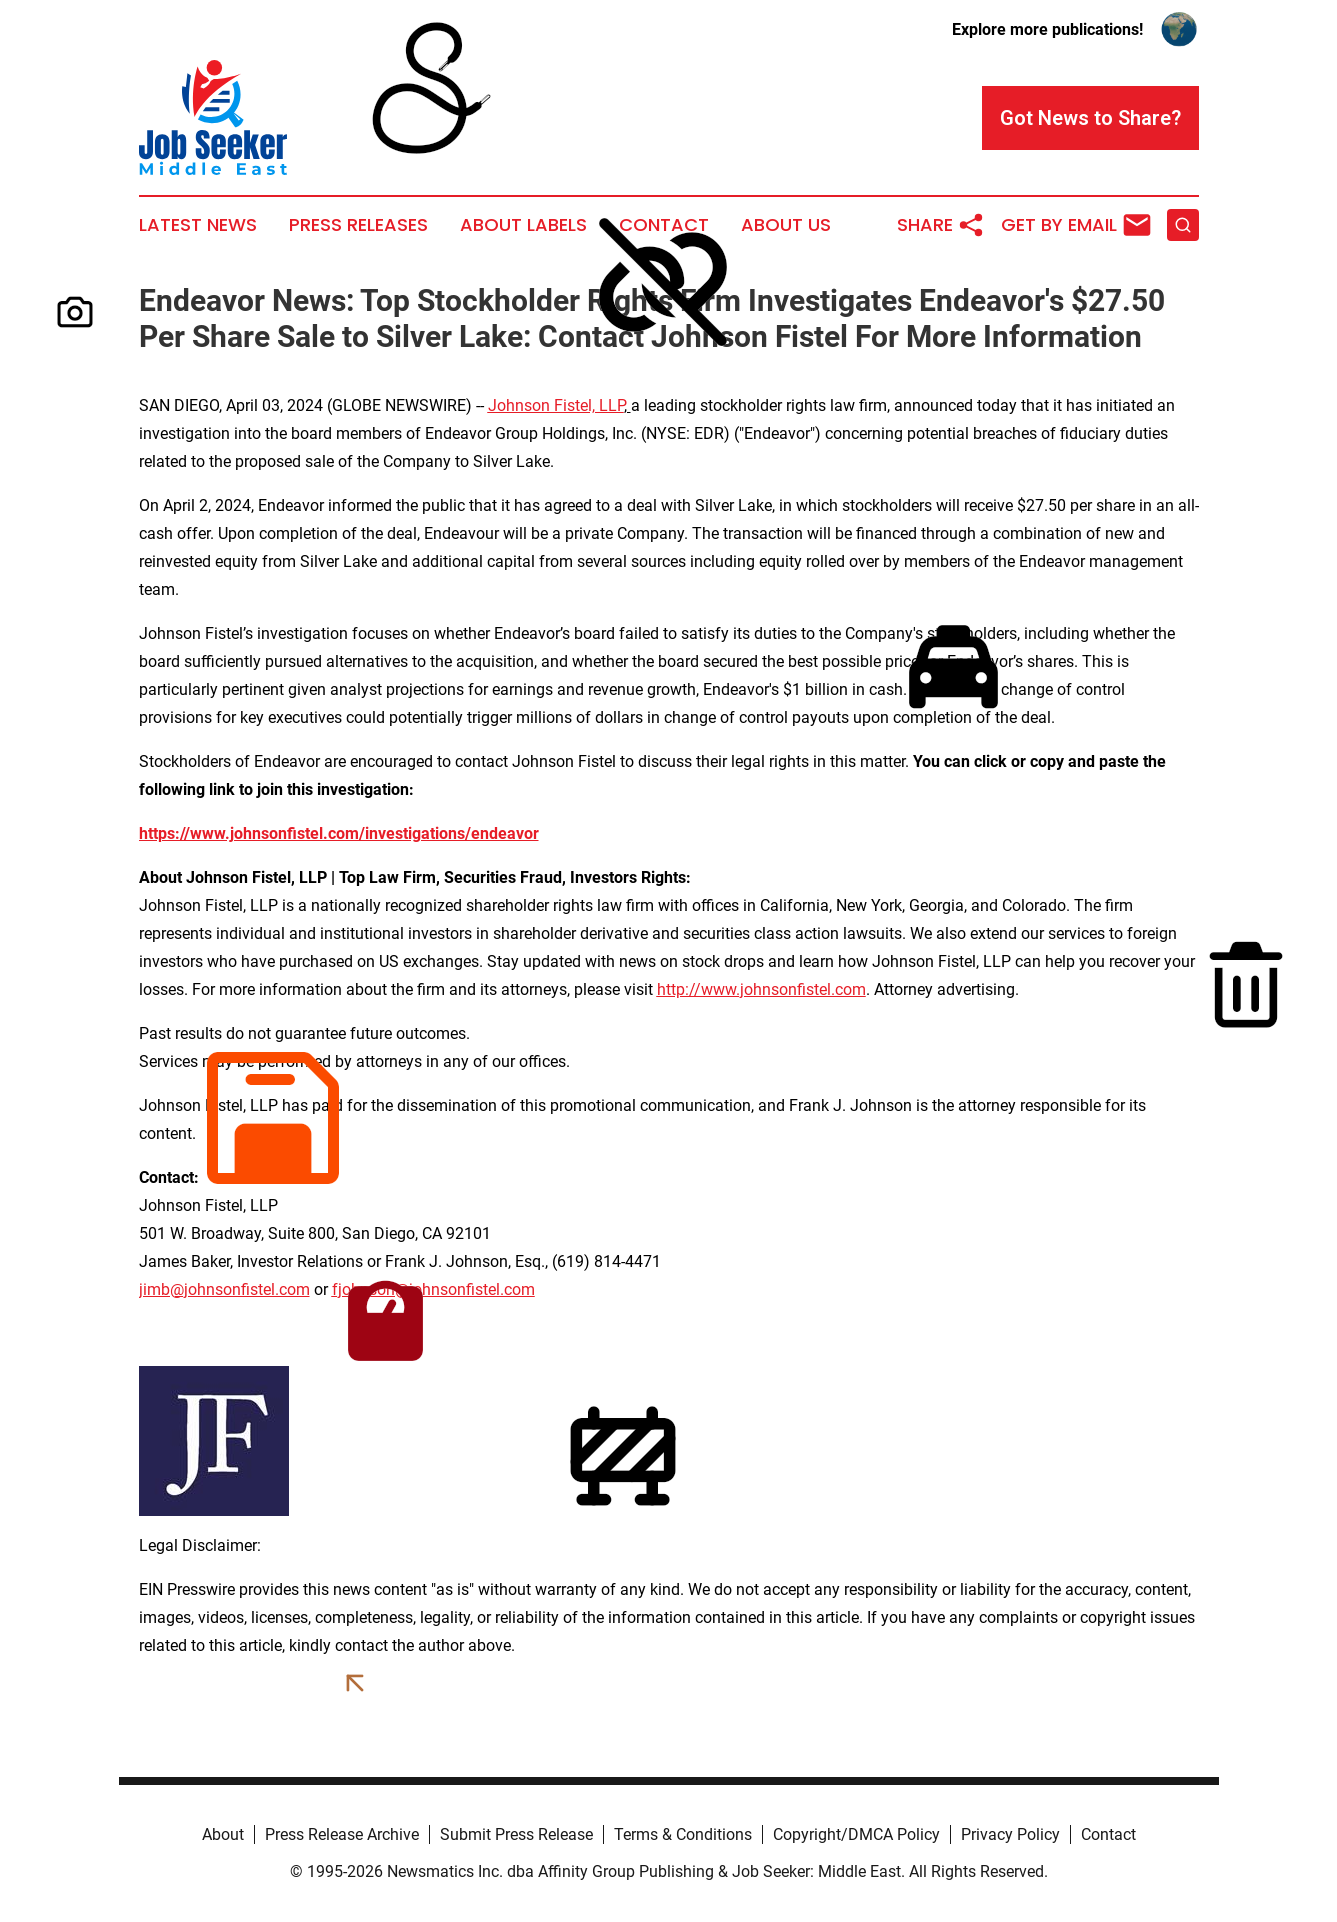  I want to click on view weight or body measurements, so click(385, 1323).